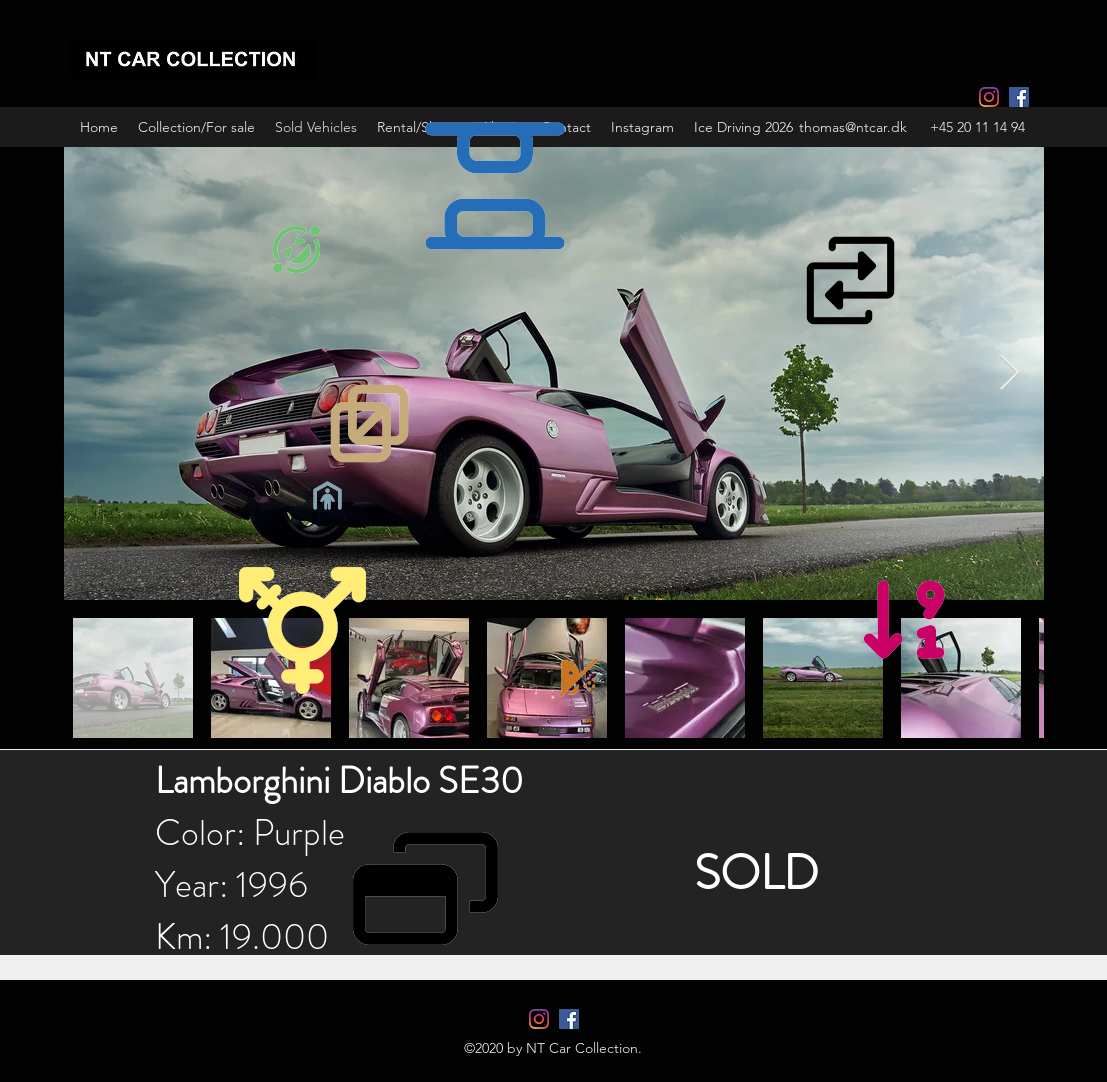 The width and height of the screenshot is (1107, 1082). Describe the element at coordinates (578, 677) in the screenshot. I see `indicates coughing is prohibited in this area` at that location.